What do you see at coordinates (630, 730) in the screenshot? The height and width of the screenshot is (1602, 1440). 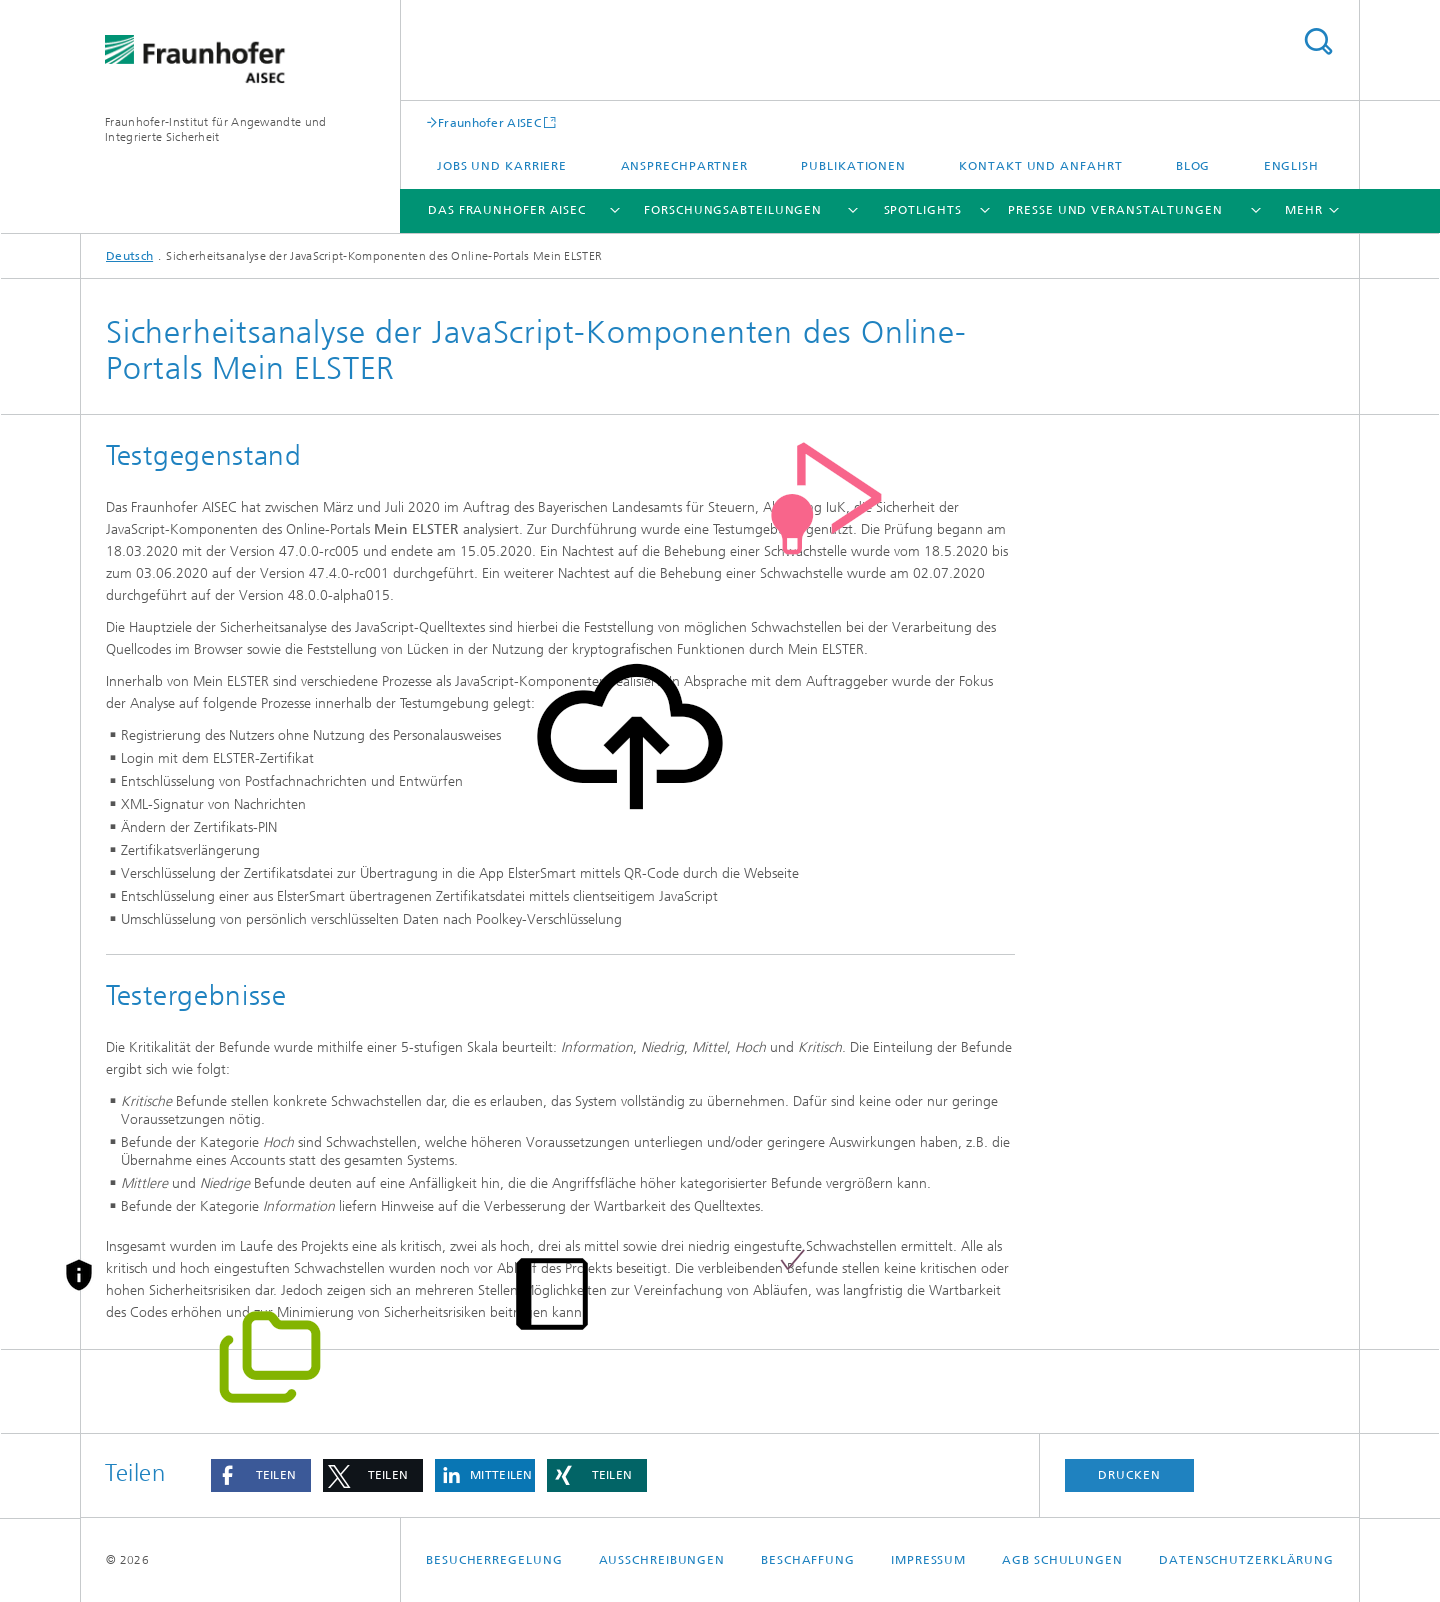 I see `upload file to cloud storage` at bounding box center [630, 730].